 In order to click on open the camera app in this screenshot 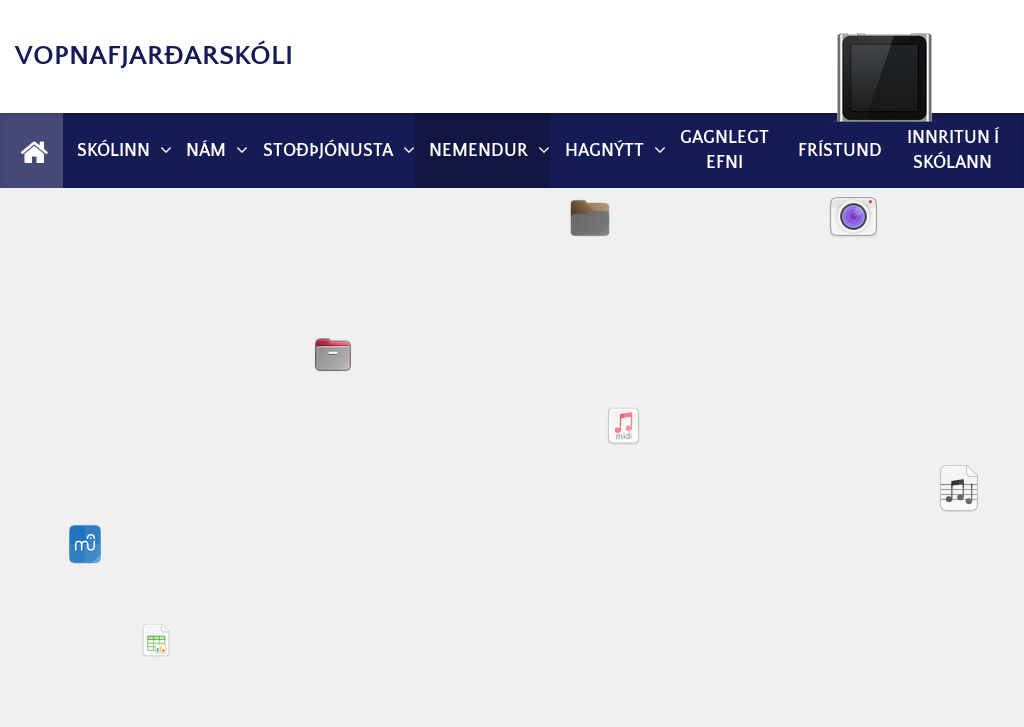, I will do `click(853, 216)`.